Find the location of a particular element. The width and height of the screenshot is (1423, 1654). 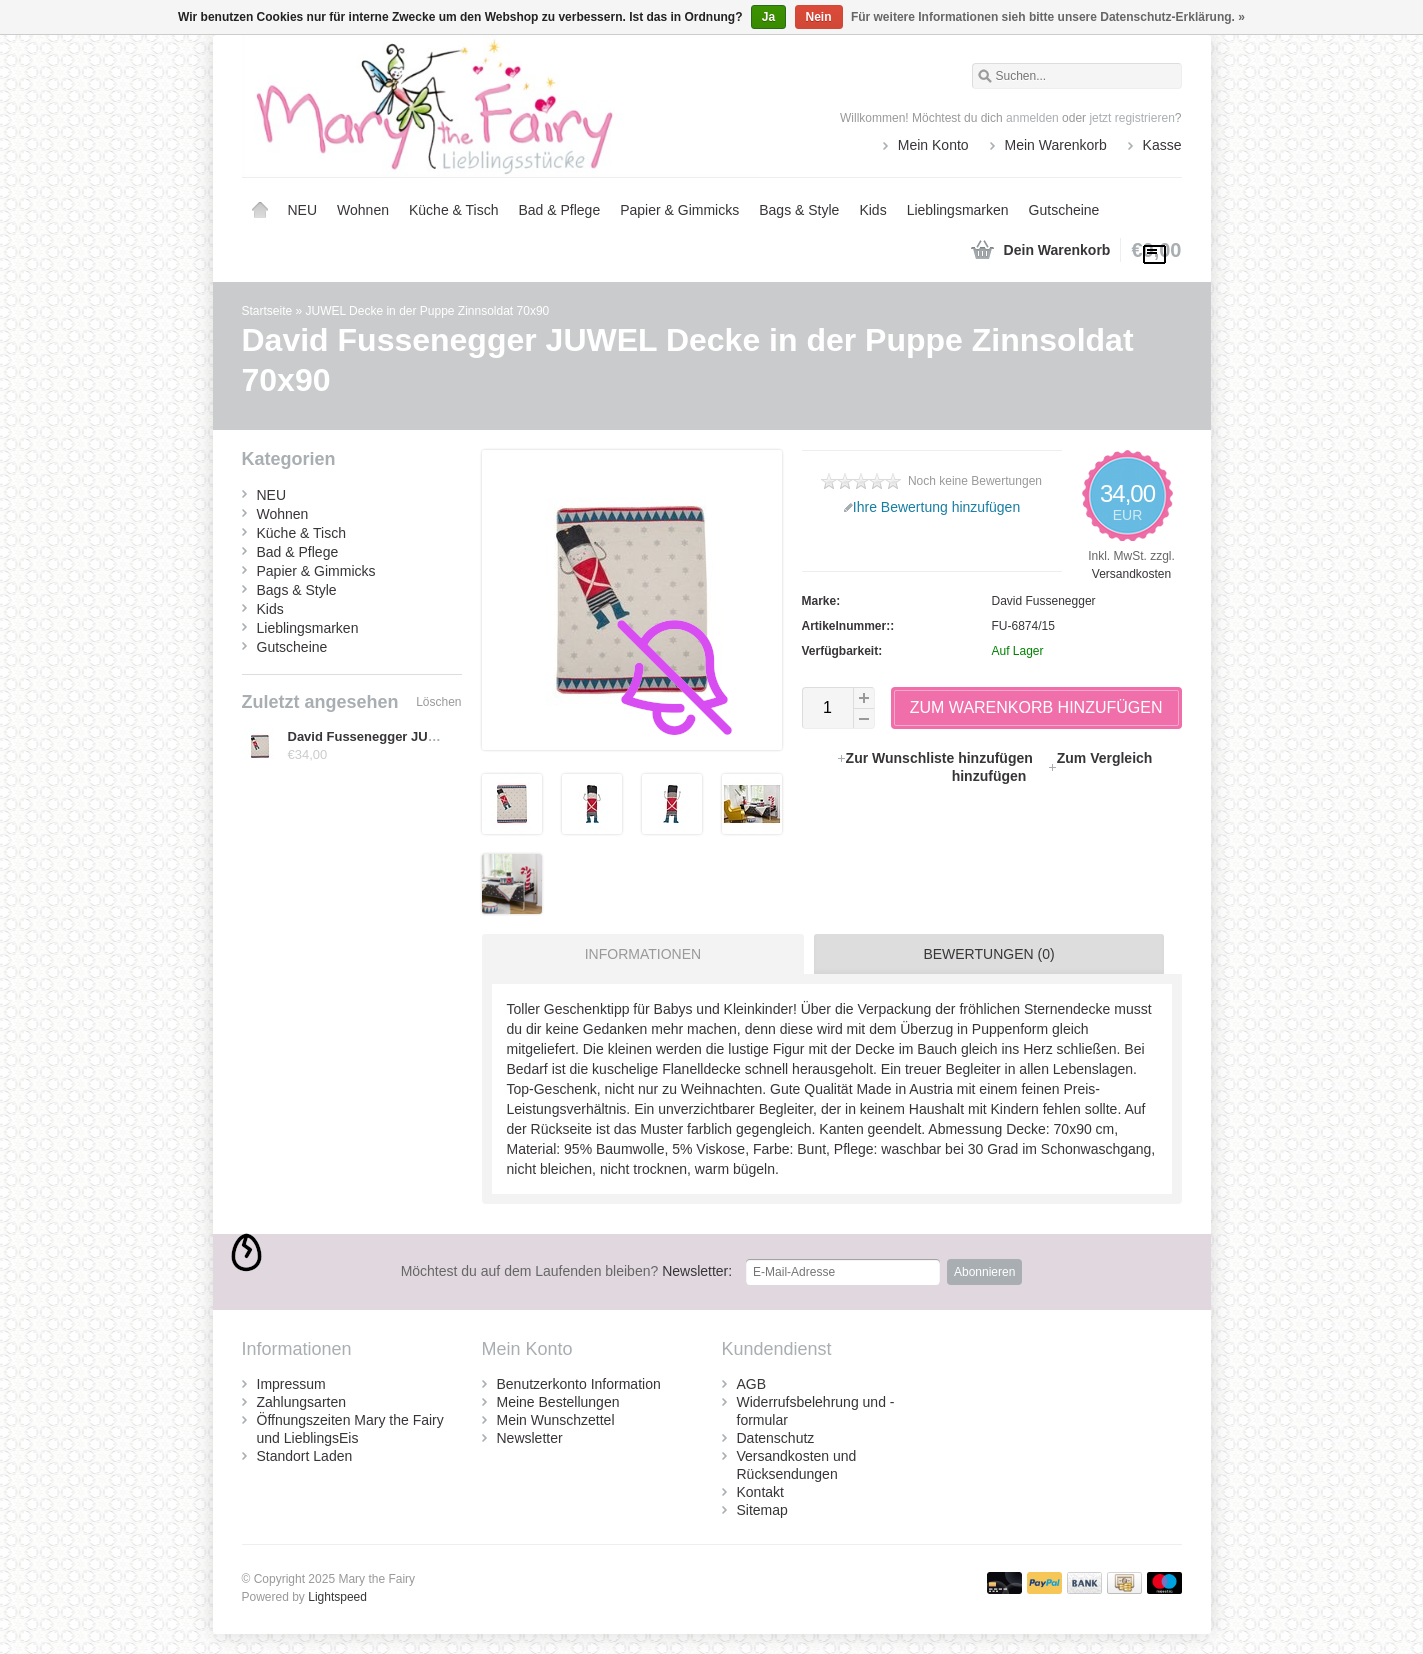

indicates a broken or damaged item is located at coordinates (246, 1252).